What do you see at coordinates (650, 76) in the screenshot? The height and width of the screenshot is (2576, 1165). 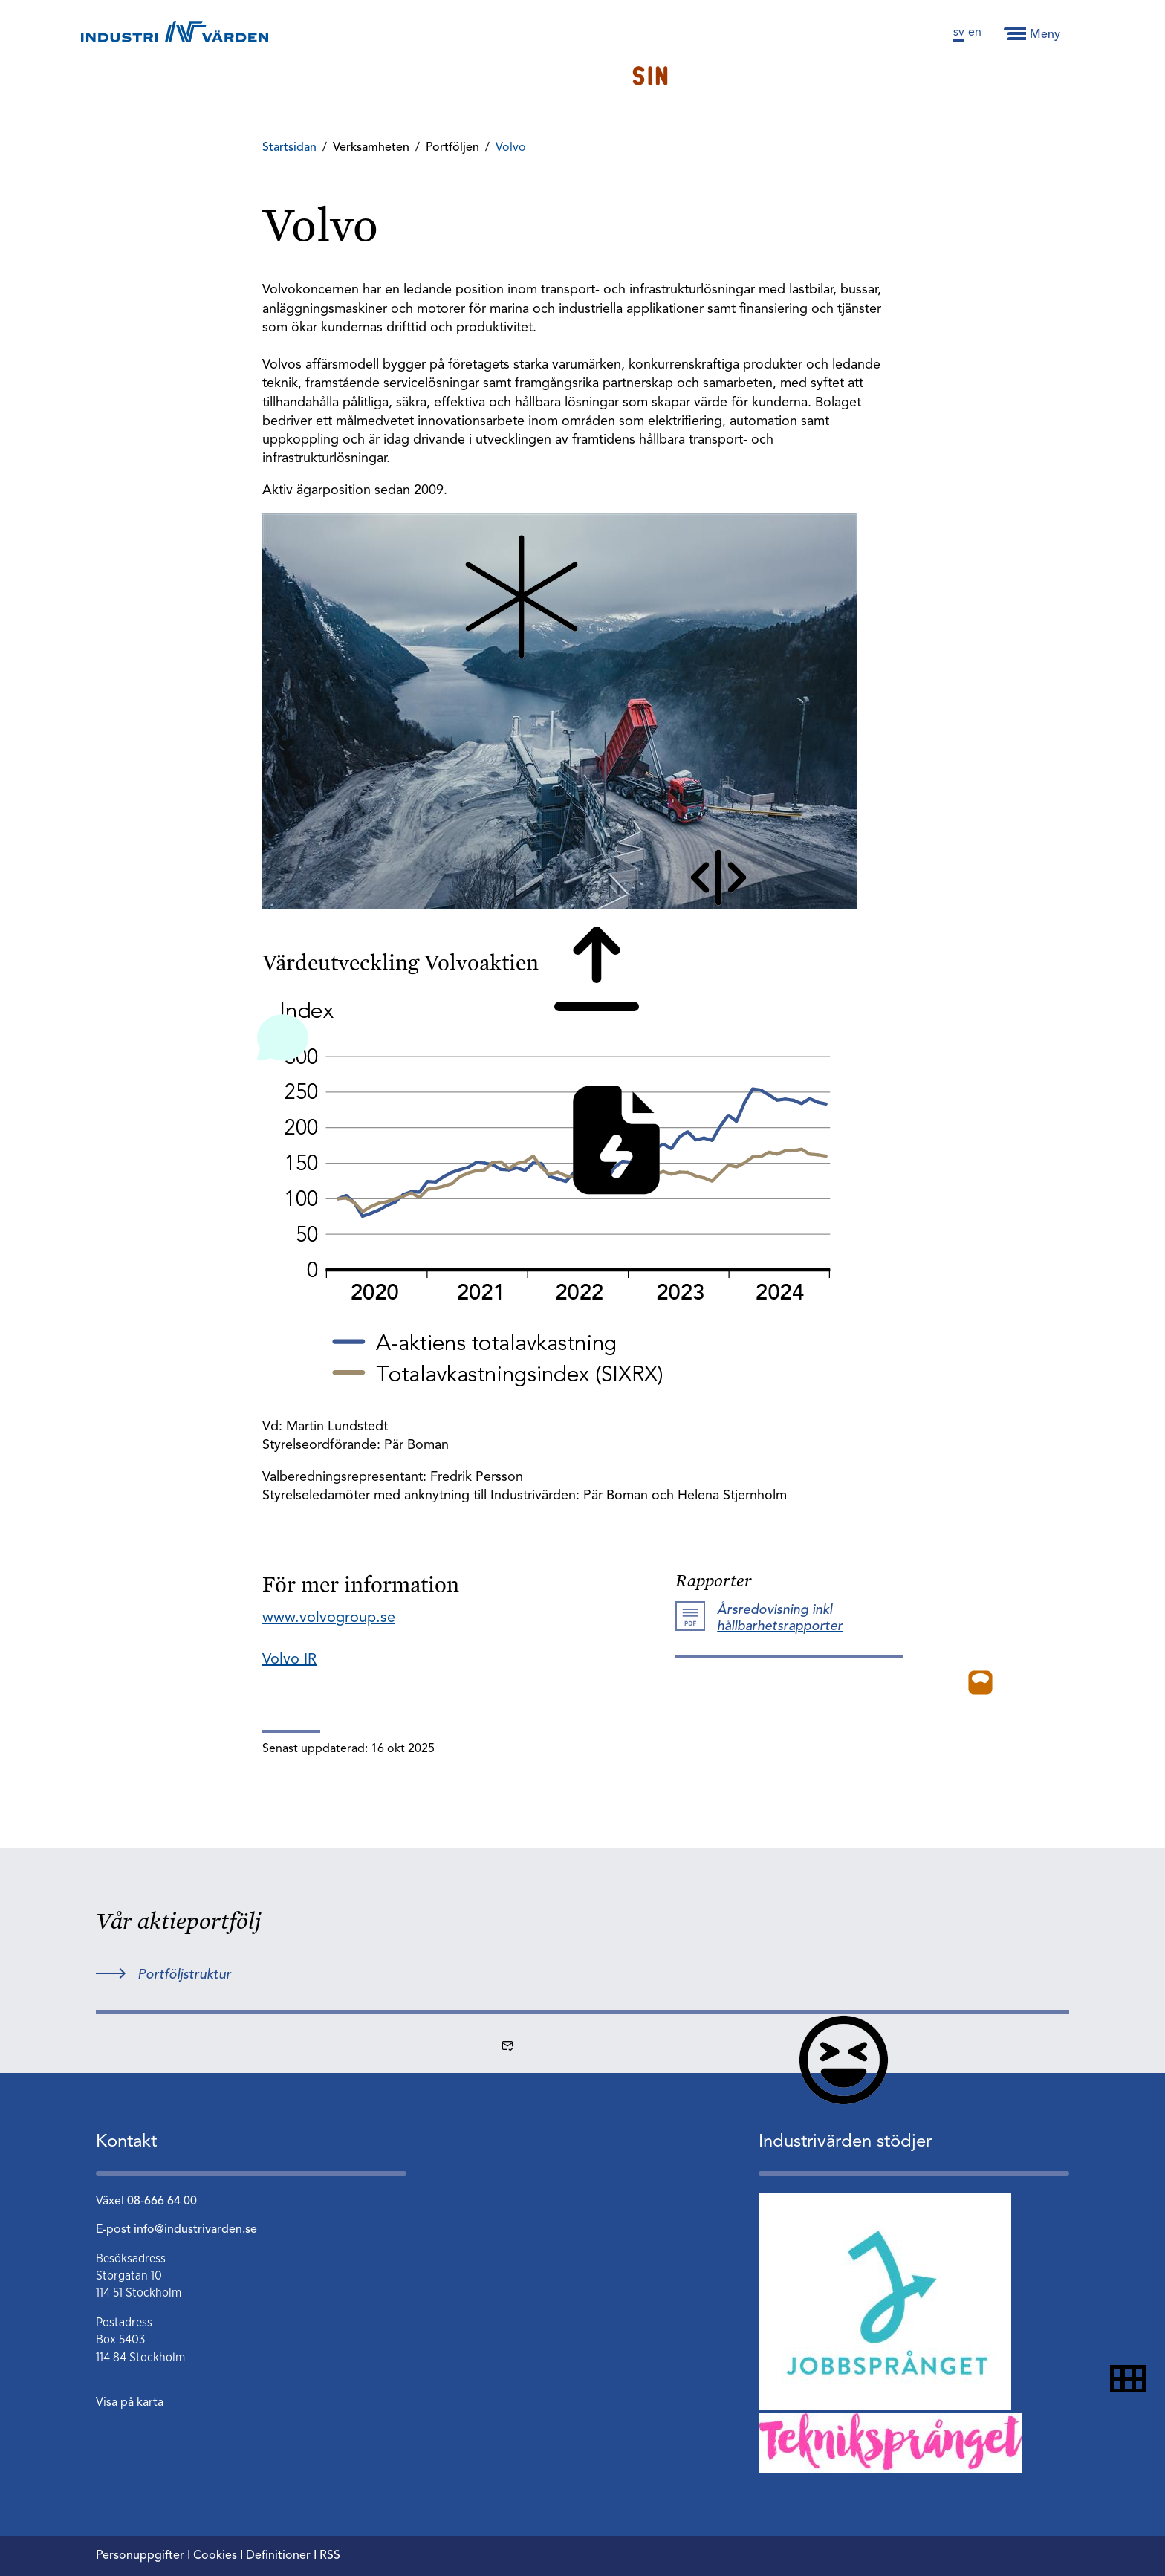 I see `access sine function in calculator` at bounding box center [650, 76].